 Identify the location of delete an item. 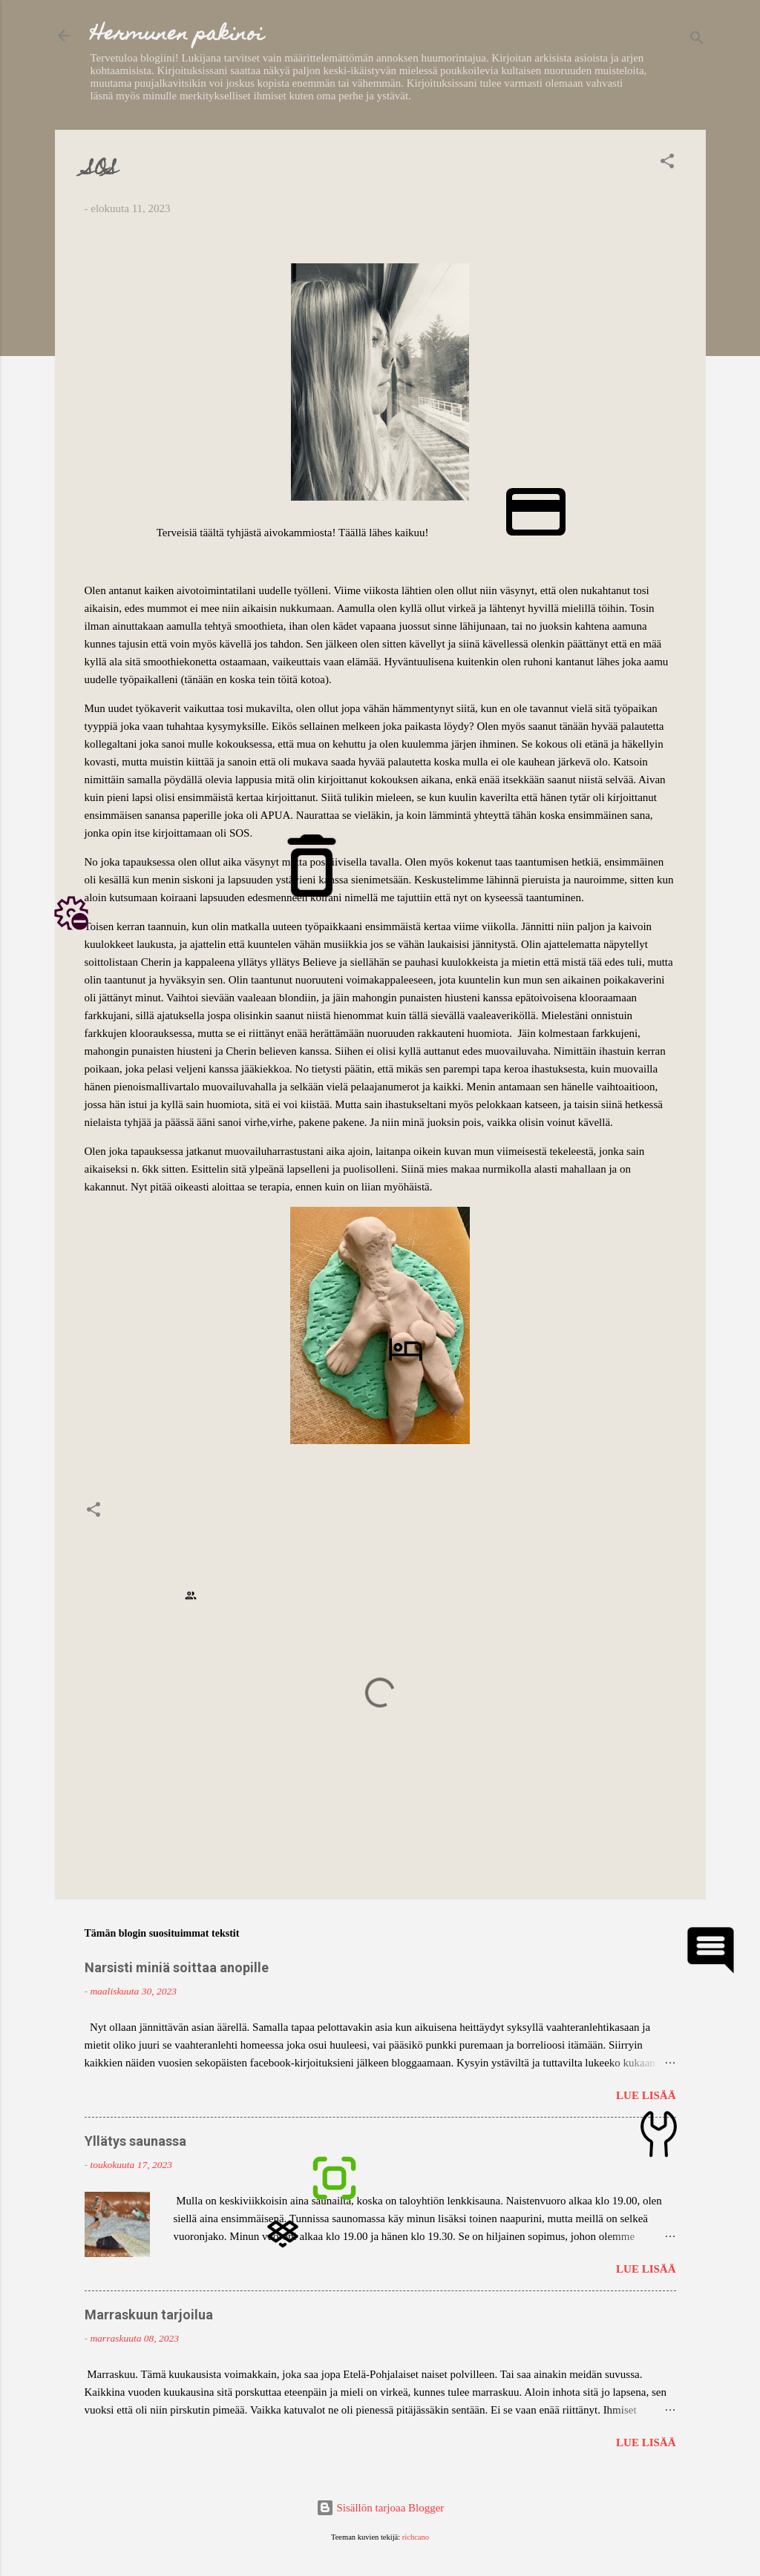
(312, 866).